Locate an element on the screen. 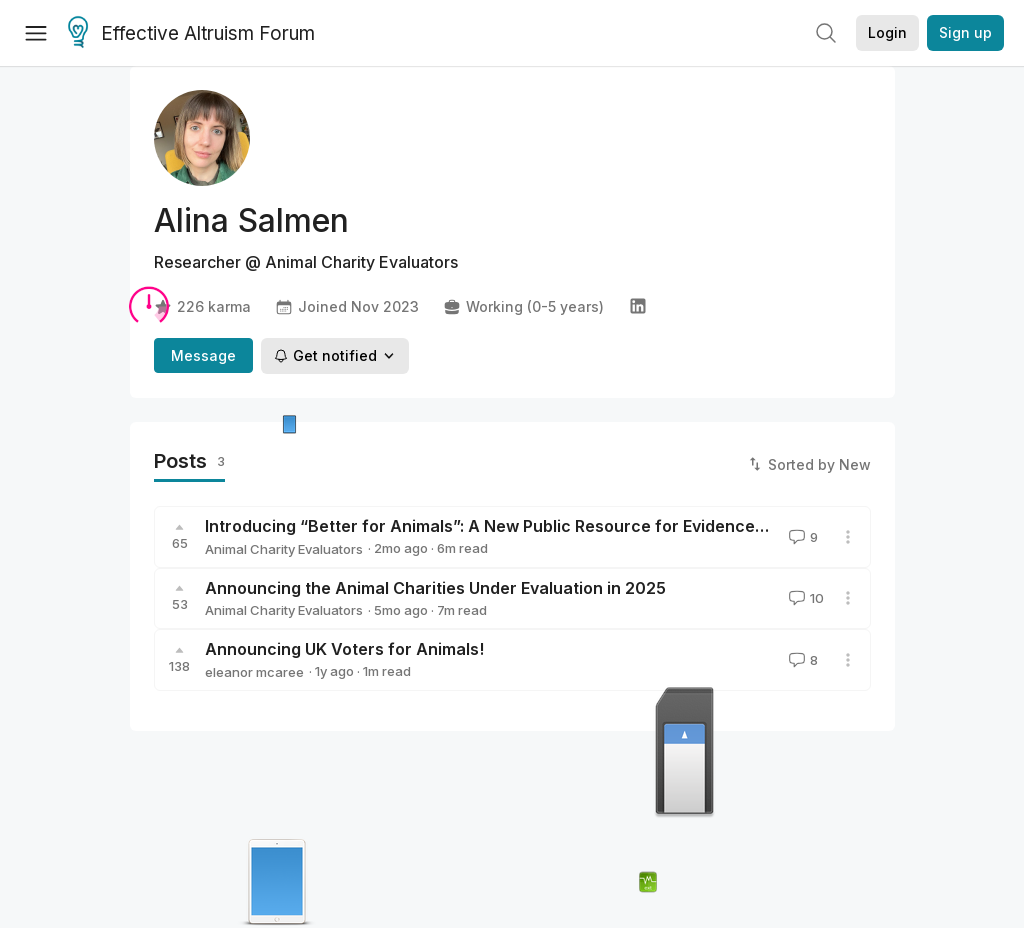 This screenshot has height=928, width=1024. access memory stick or removable storage is located at coordinates (684, 752).